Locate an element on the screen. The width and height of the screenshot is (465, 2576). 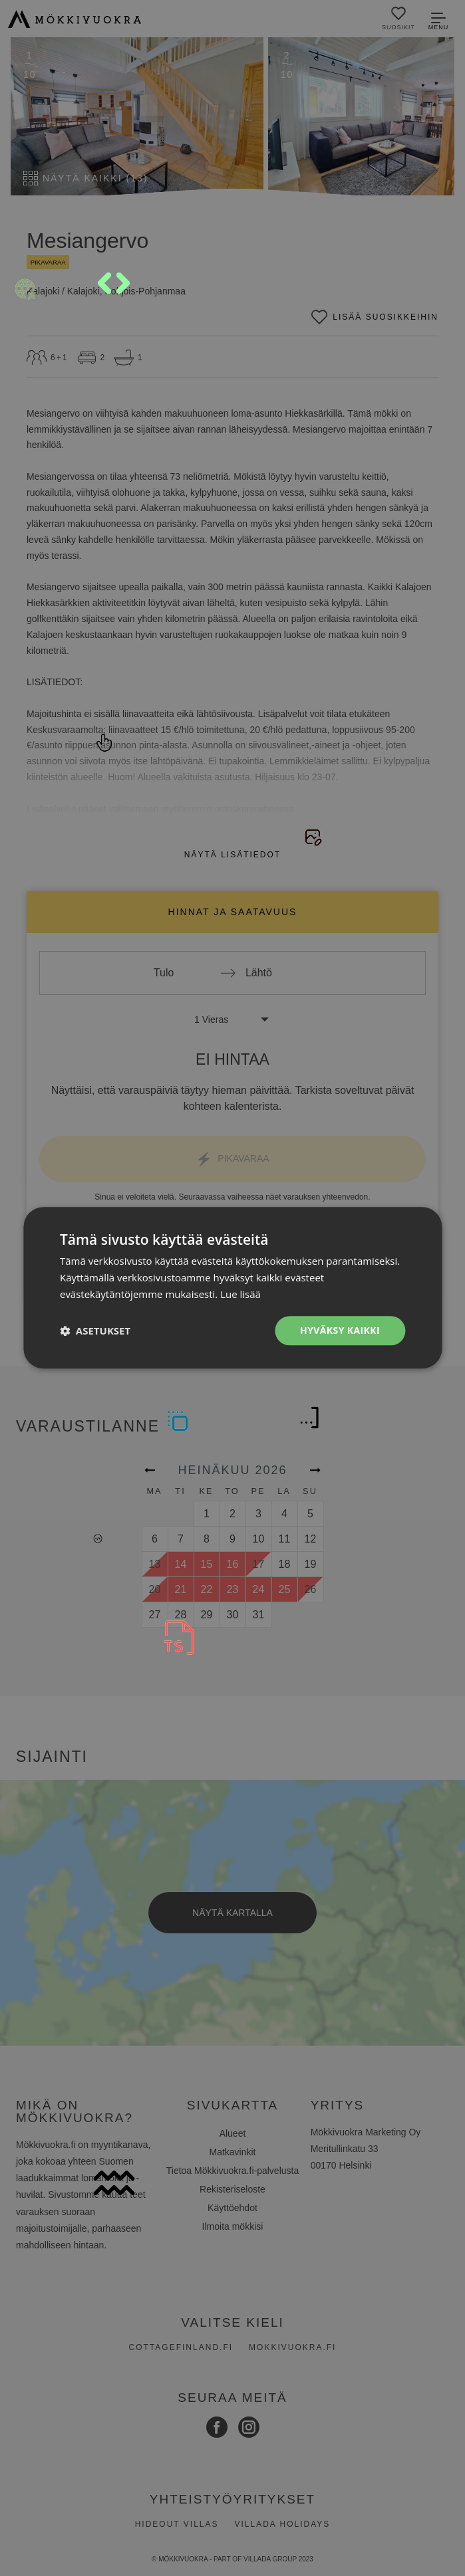
edit or modify a photo is located at coordinates (313, 837).